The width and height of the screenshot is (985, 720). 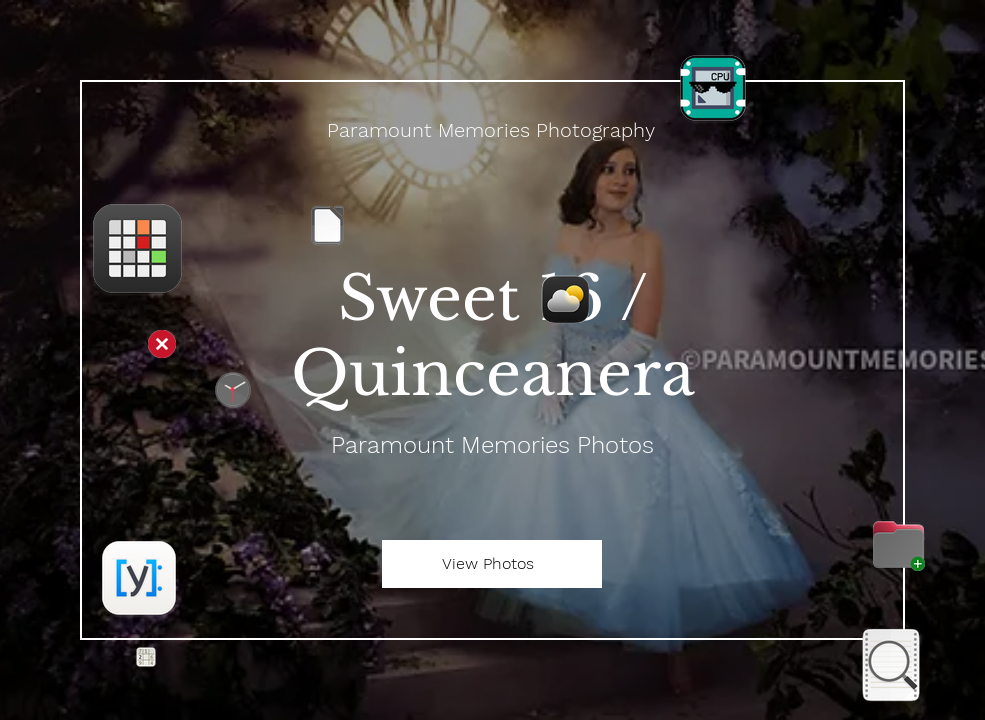 I want to click on open the weather app, so click(x=565, y=299).